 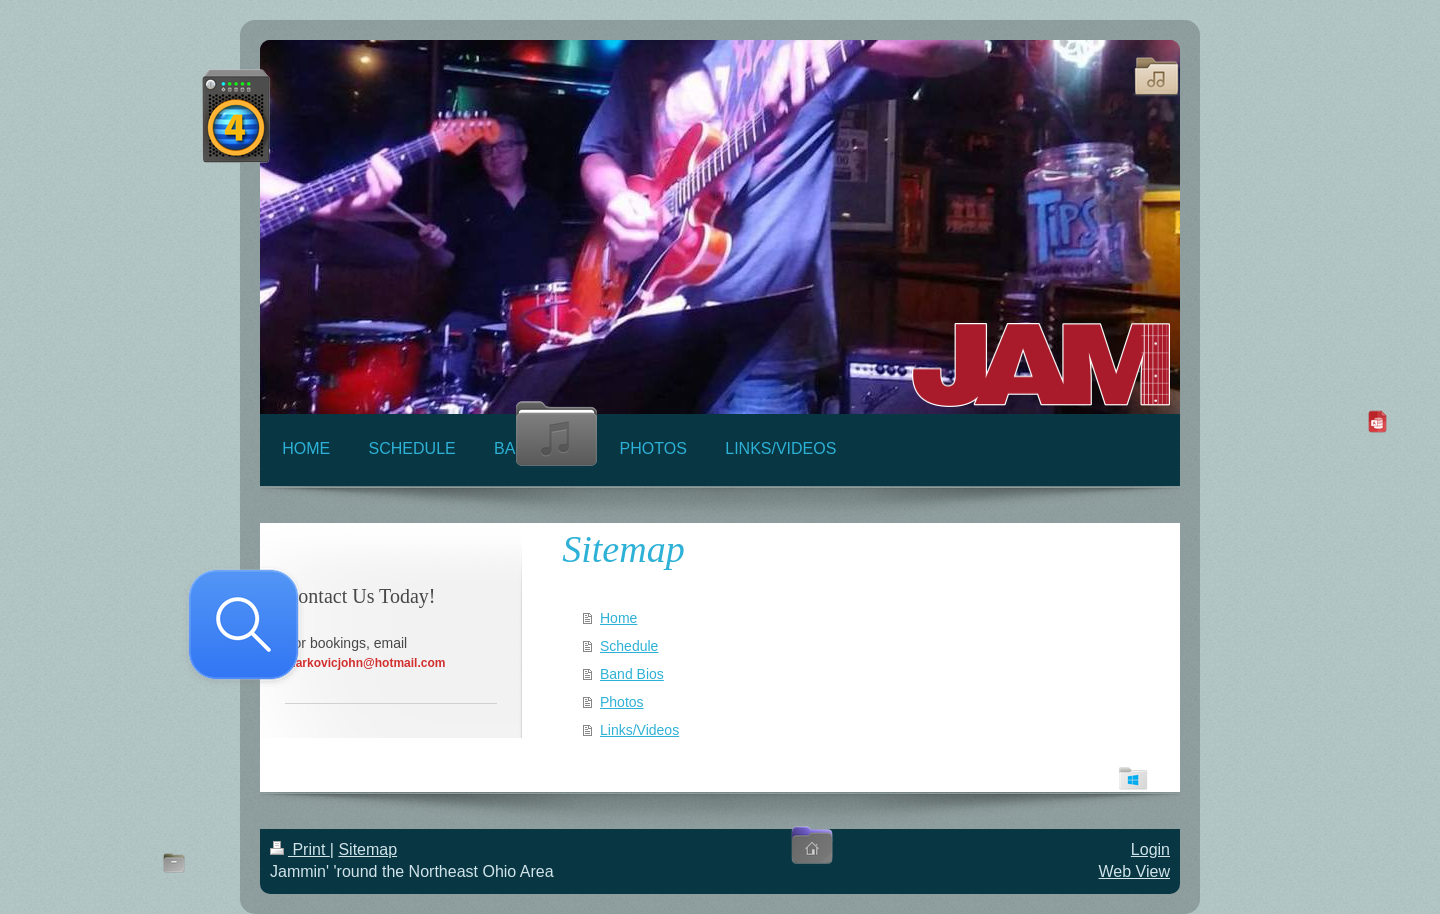 I want to click on access your home folder, so click(x=812, y=845).